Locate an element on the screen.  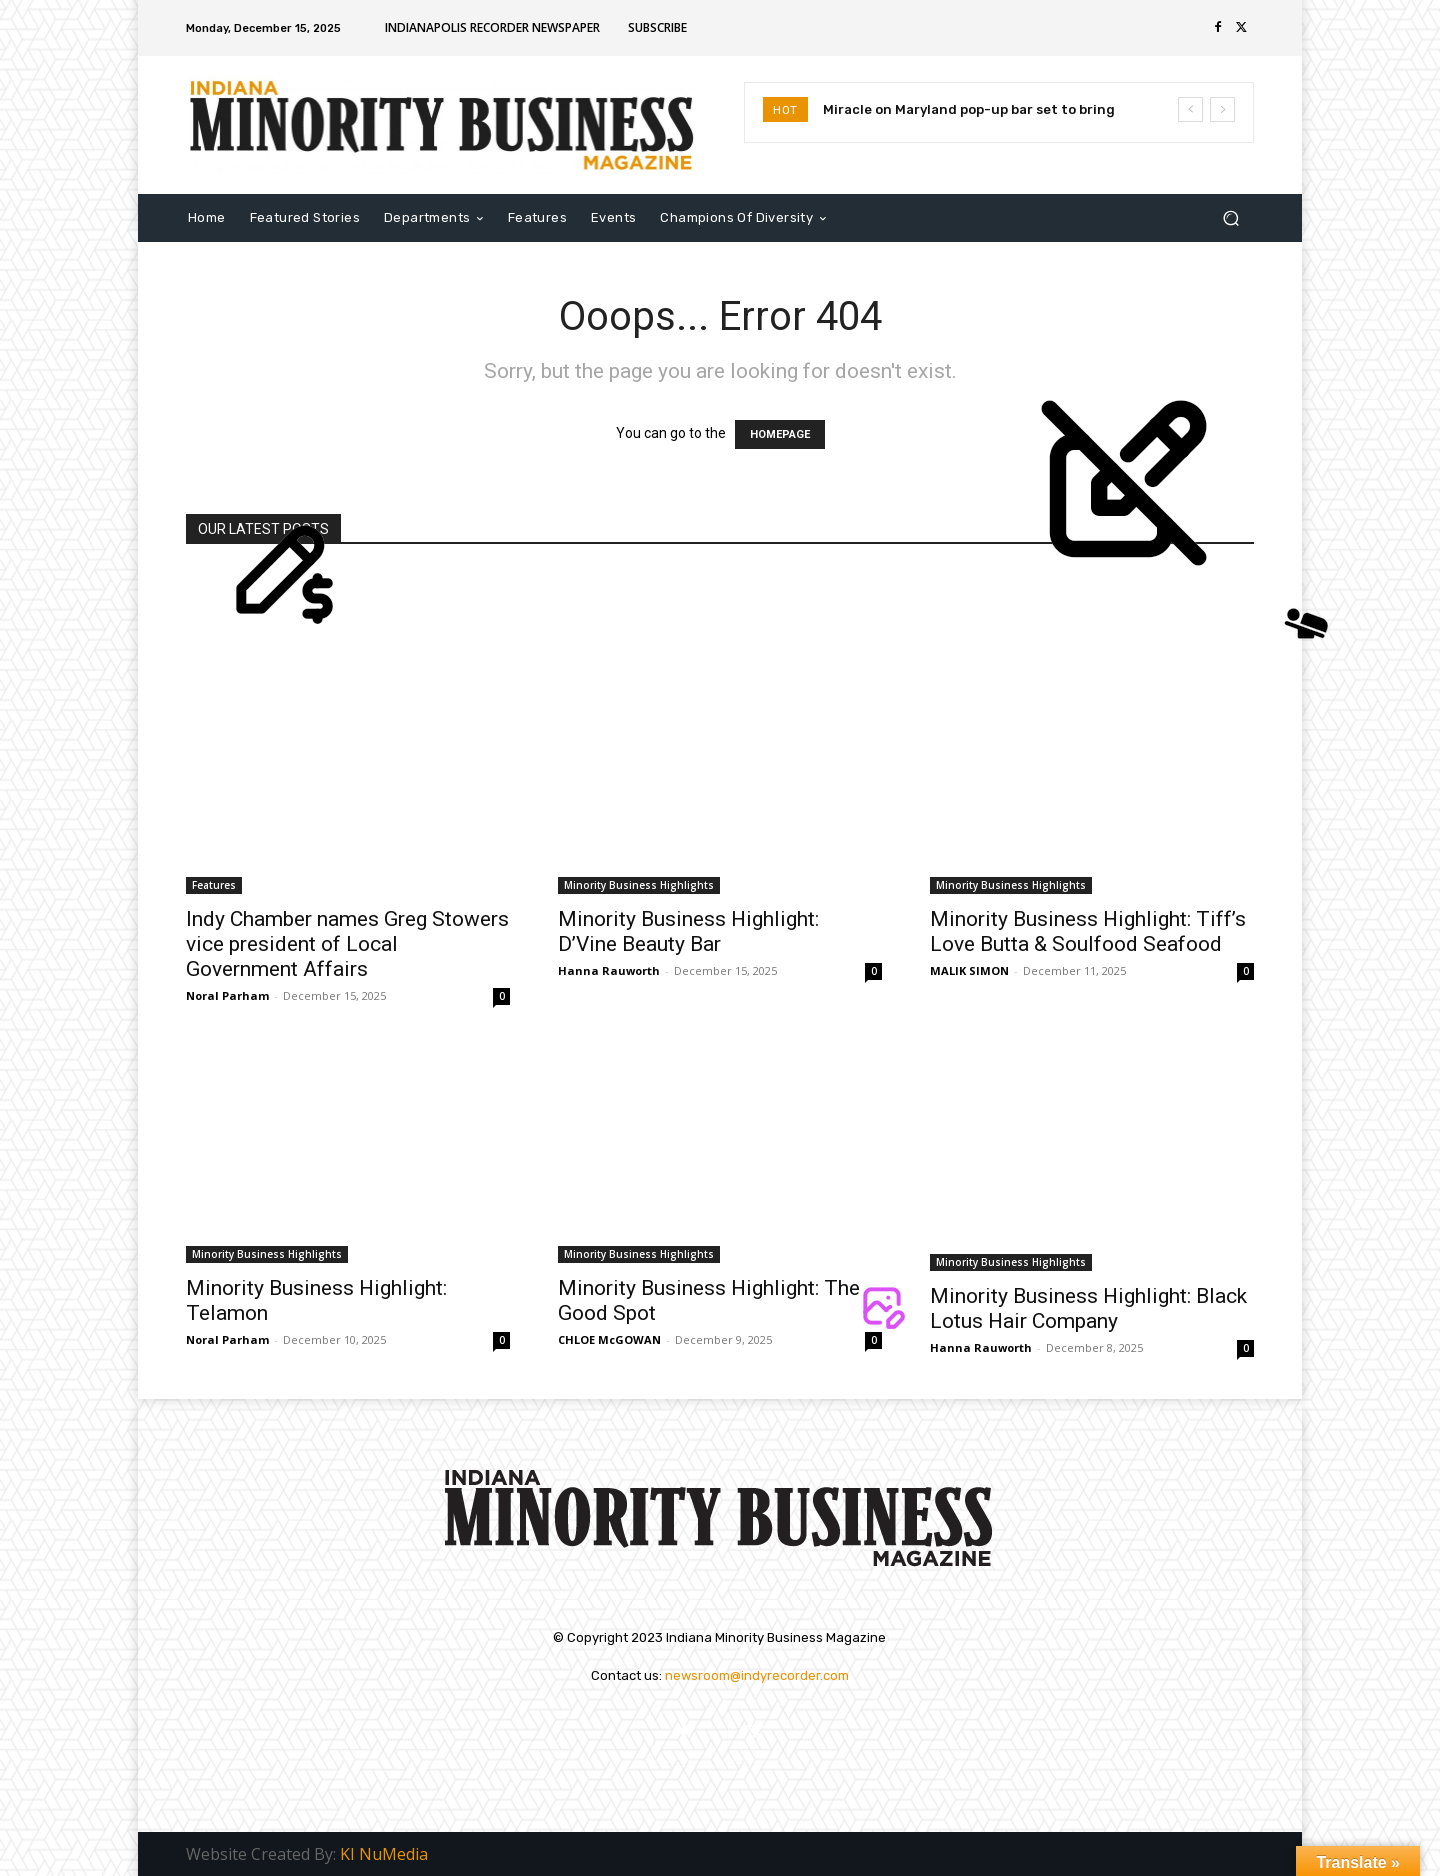
edit pricing or cost information is located at coordinates (282, 568).